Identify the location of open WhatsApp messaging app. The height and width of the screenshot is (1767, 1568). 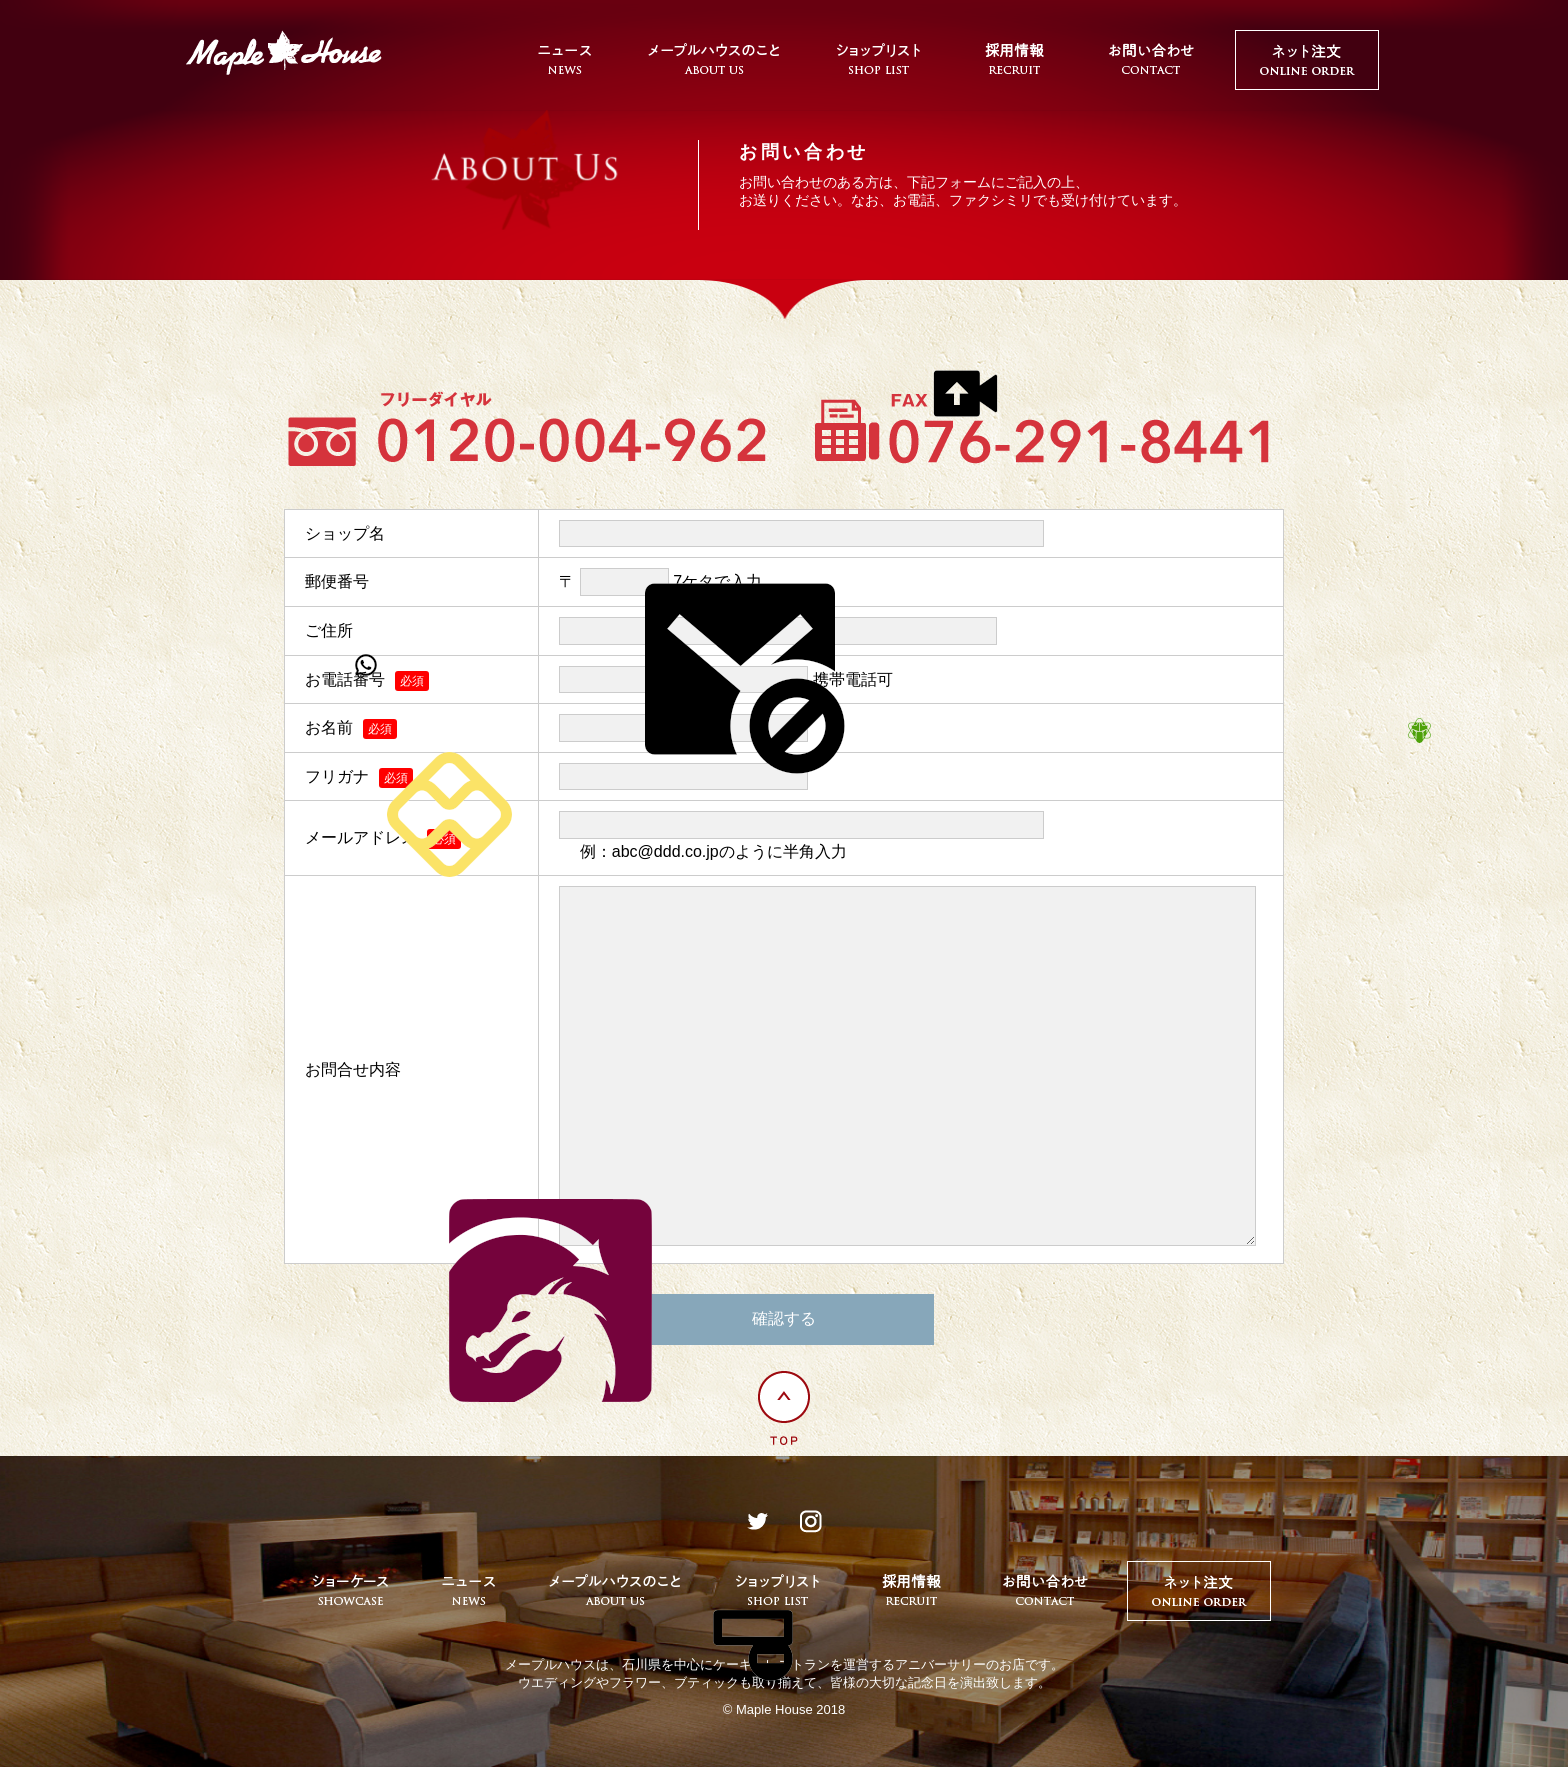
(366, 665).